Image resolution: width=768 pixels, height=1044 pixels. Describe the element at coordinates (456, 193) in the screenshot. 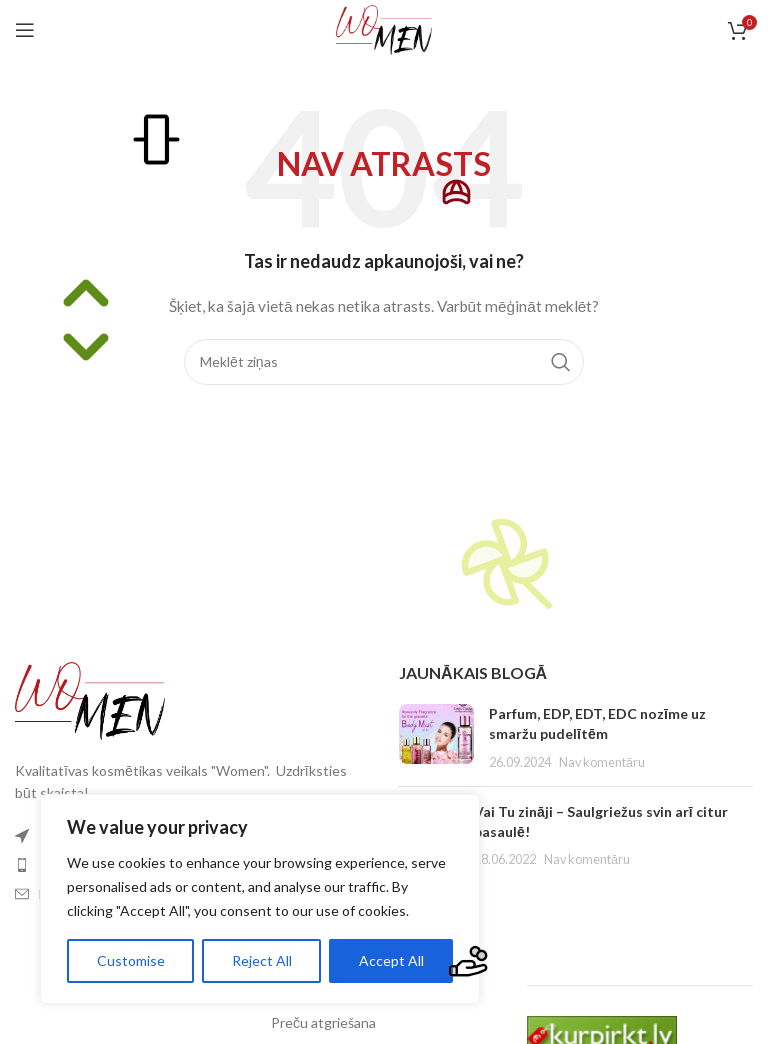

I see `browse hats or headwear category` at that location.